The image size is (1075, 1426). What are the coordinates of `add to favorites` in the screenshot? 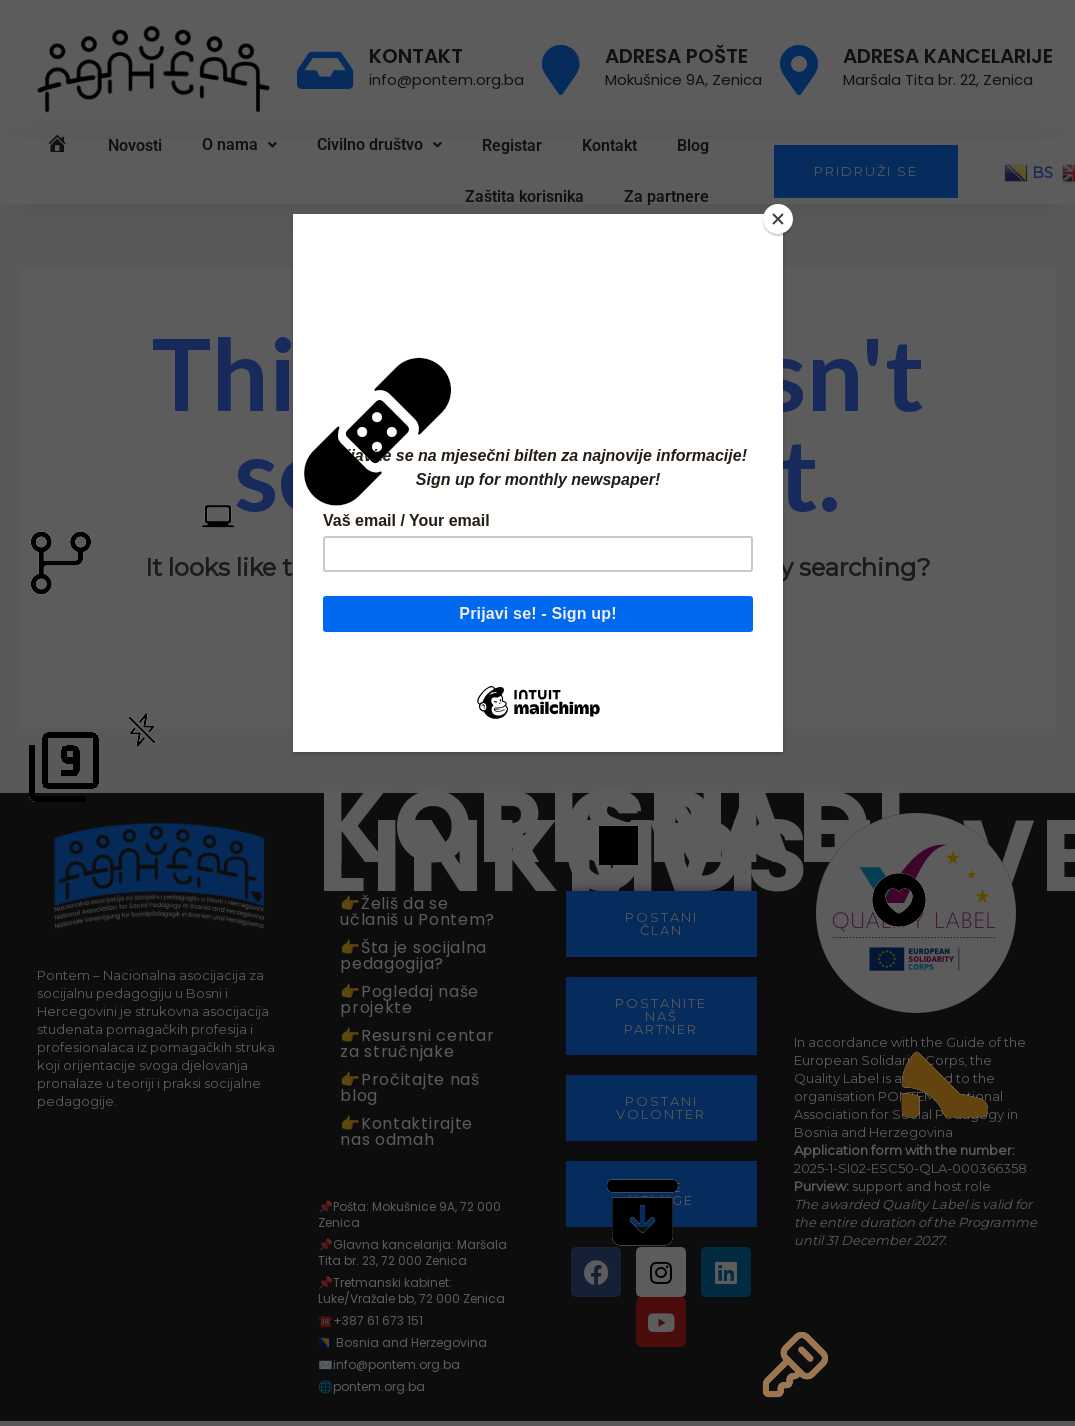 It's located at (899, 900).